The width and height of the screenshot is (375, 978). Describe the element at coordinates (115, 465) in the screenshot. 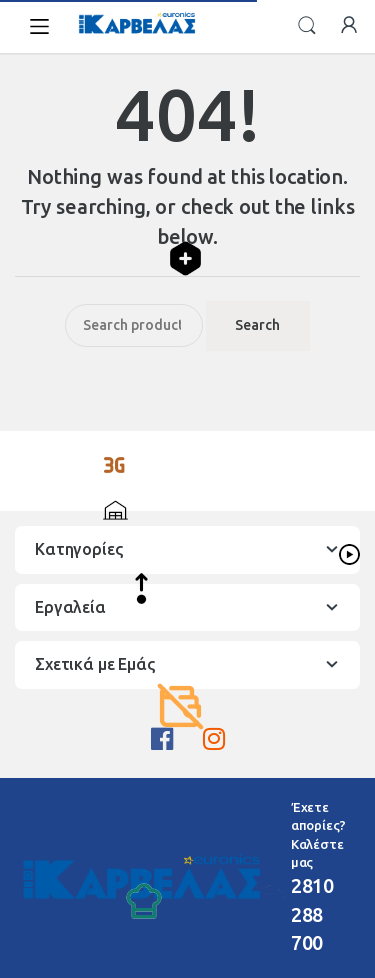

I see `indicates 3G mobile network connection` at that location.